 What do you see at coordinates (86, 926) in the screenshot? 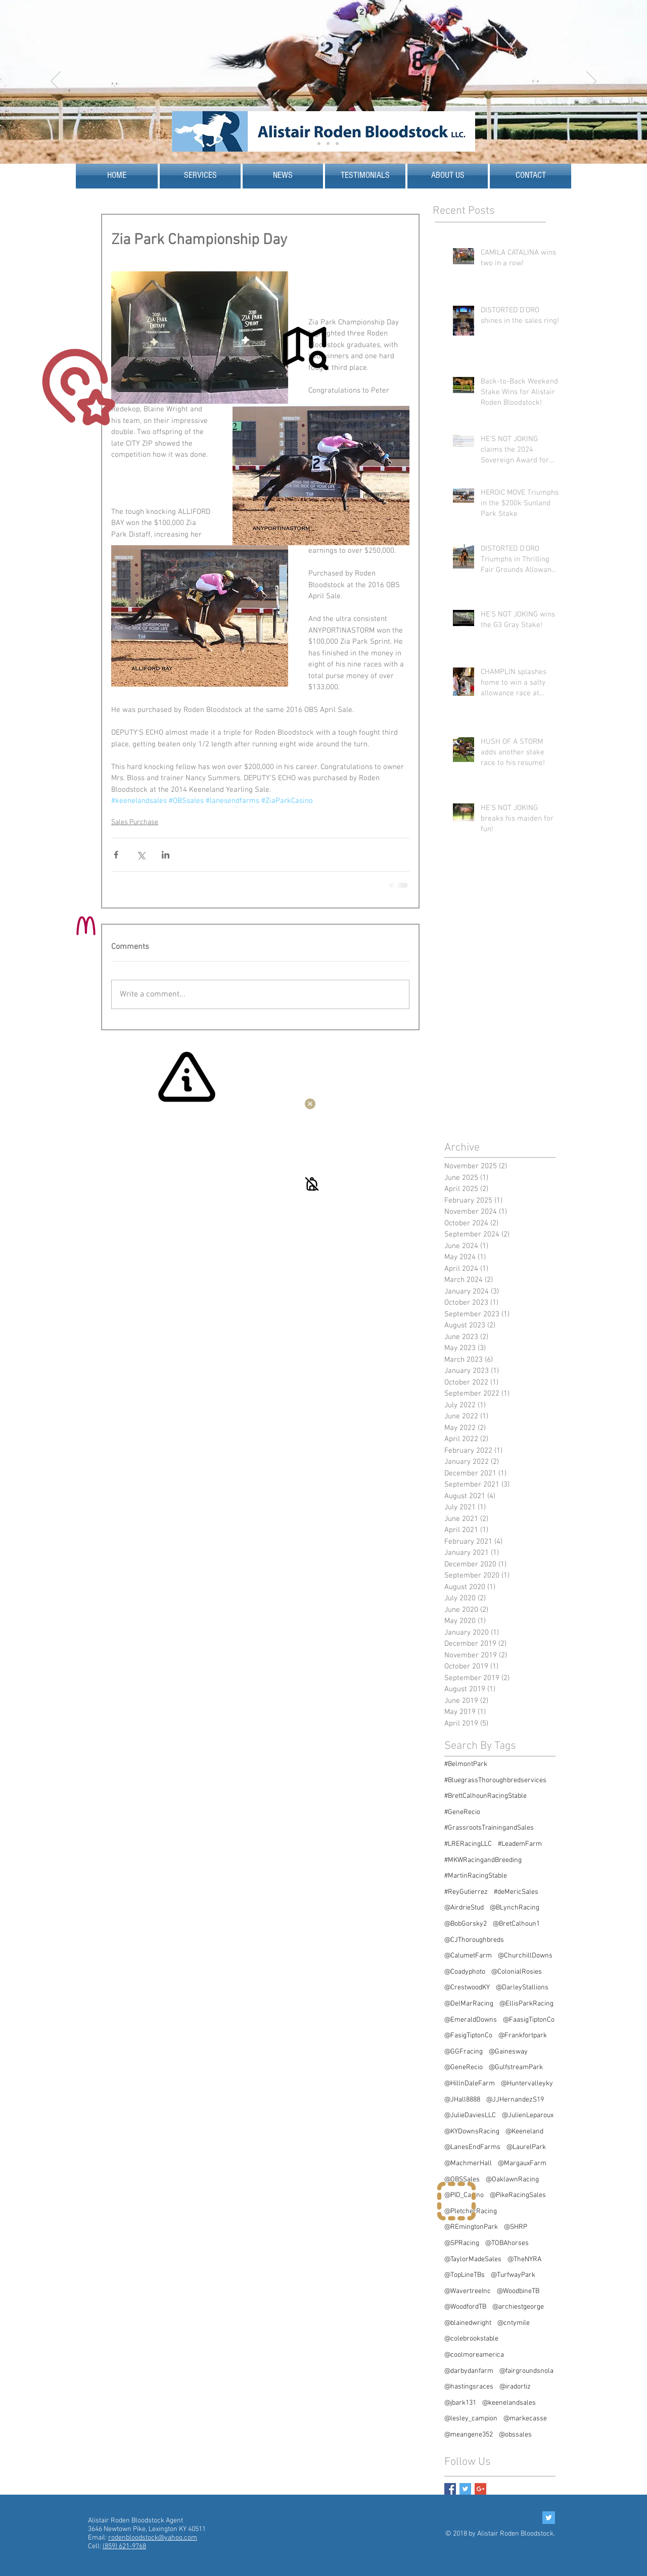
I see `open the McDonald's app or website` at bounding box center [86, 926].